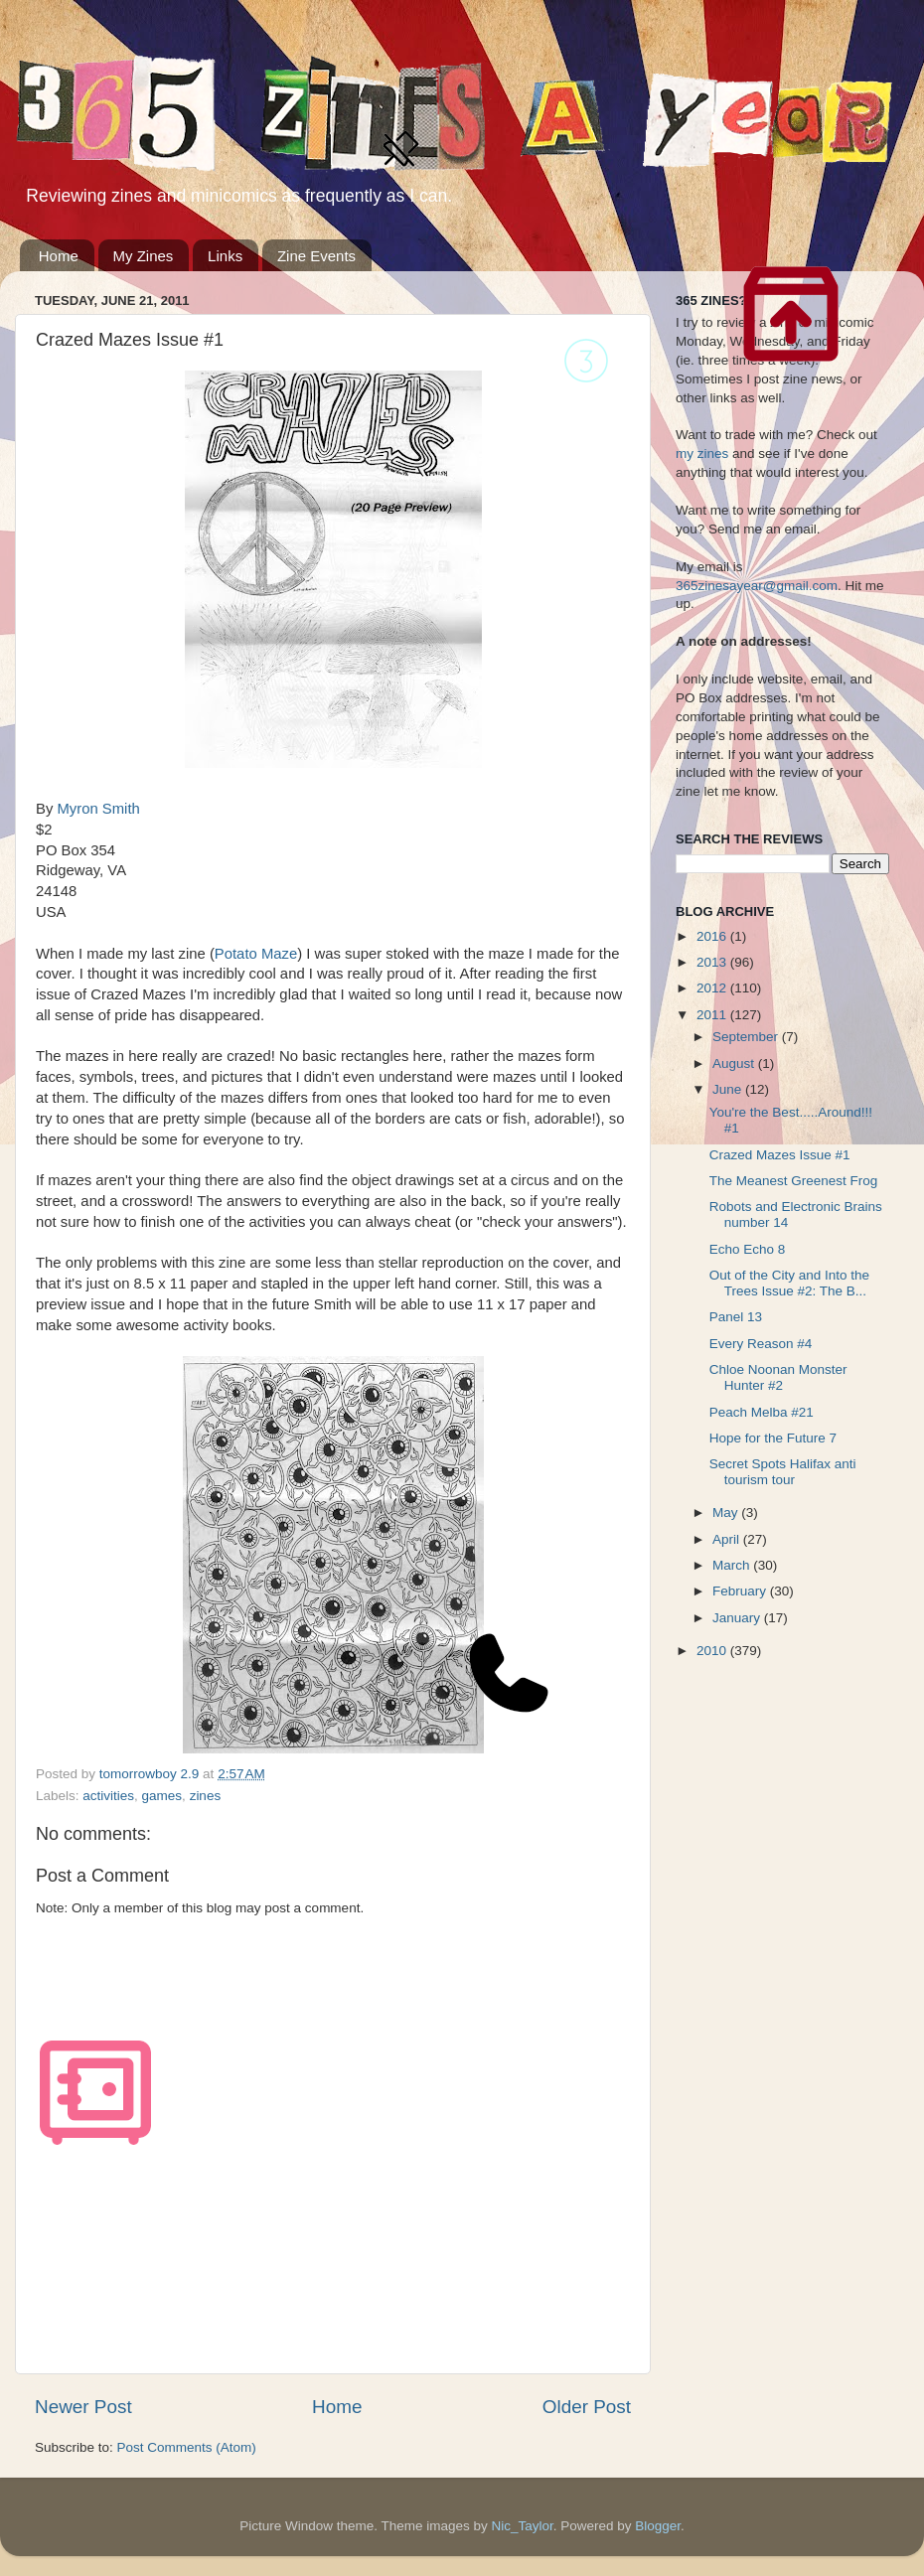 The width and height of the screenshot is (924, 2576). Describe the element at coordinates (399, 150) in the screenshot. I see `unpin this item` at that location.